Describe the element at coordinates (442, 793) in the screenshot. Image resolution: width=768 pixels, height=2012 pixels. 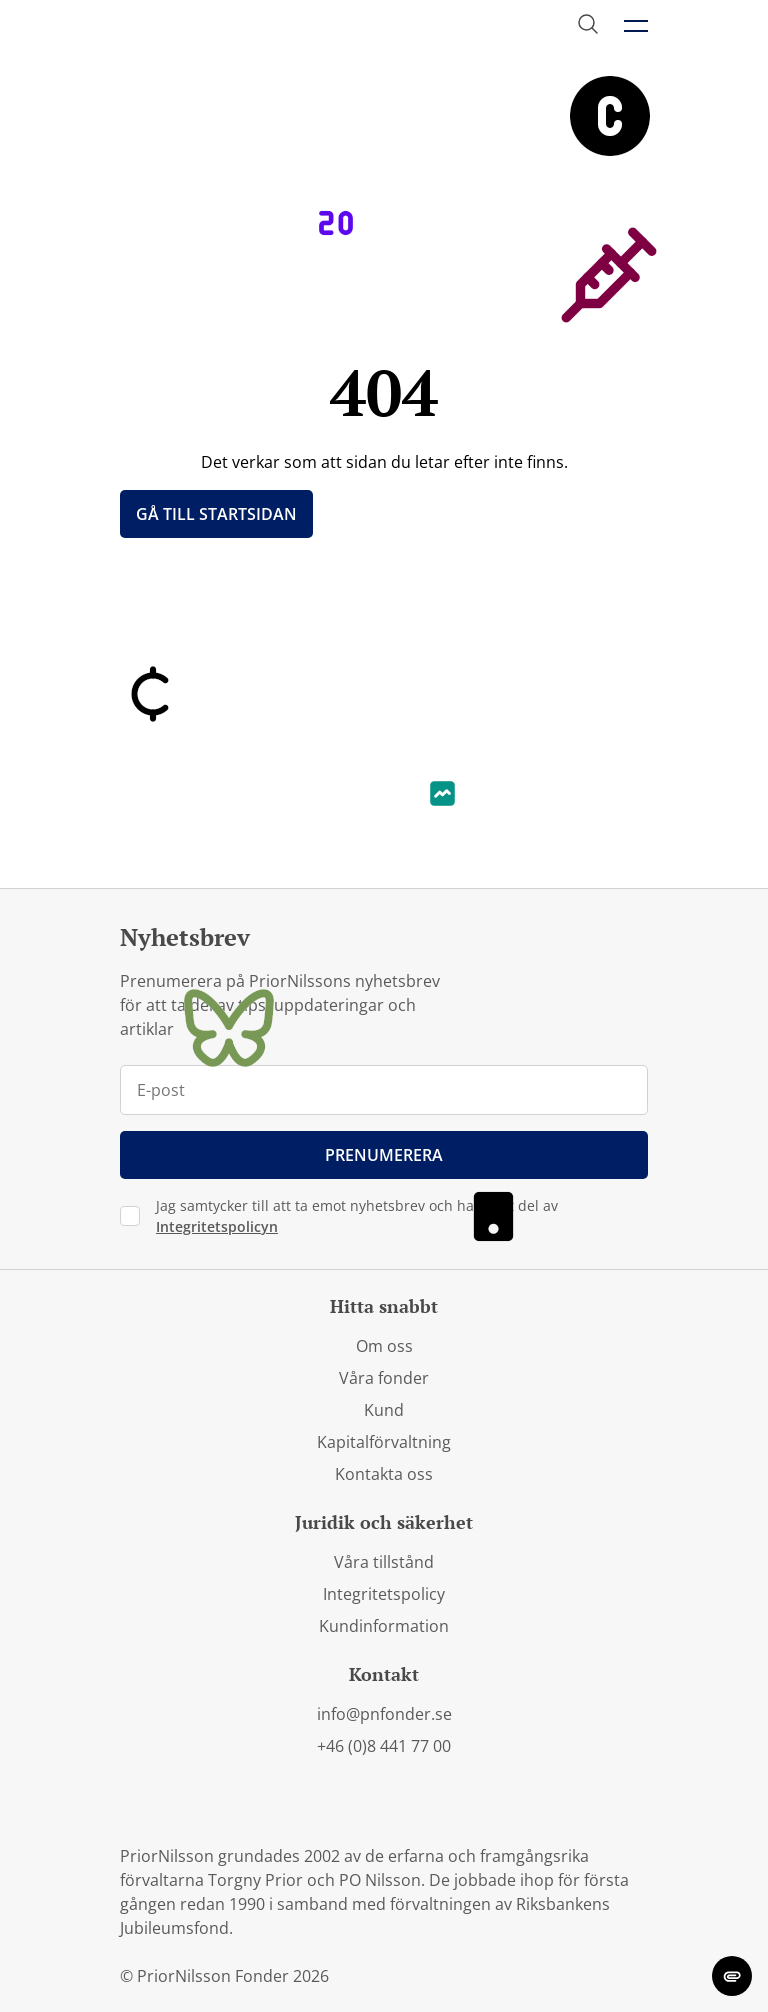
I see `view analytics or statistics` at that location.